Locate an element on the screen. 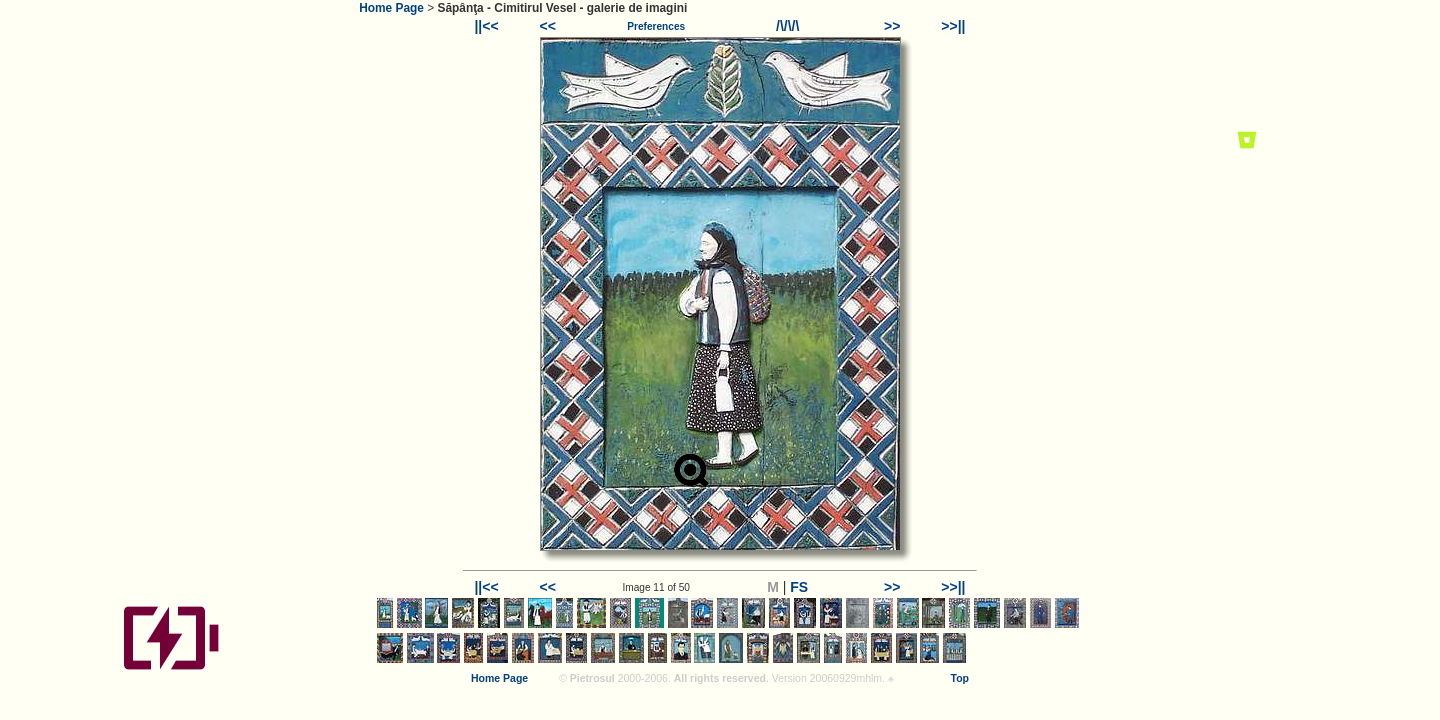  open bitbucket repository is located at coordinates (1247, 140).